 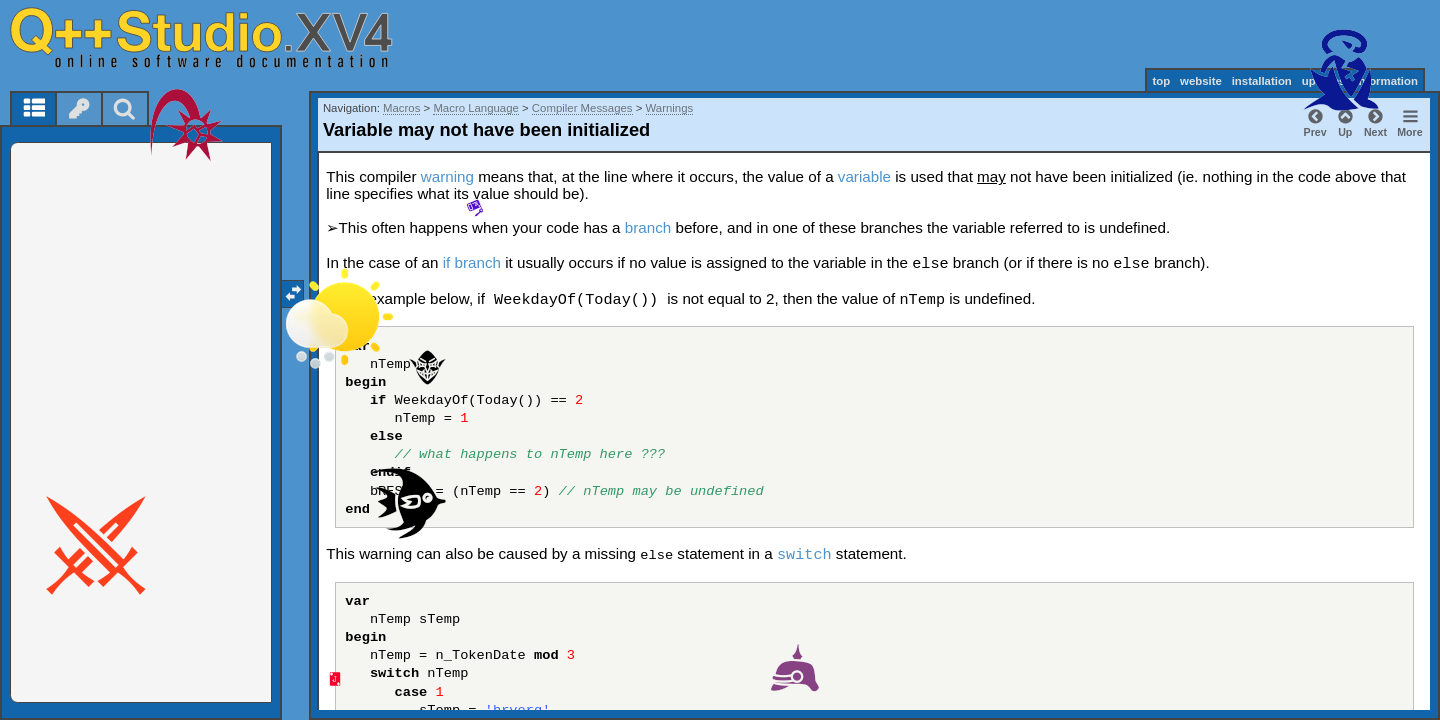 I want to click on indicates combat or battle mode, so click(x=96, y=547).